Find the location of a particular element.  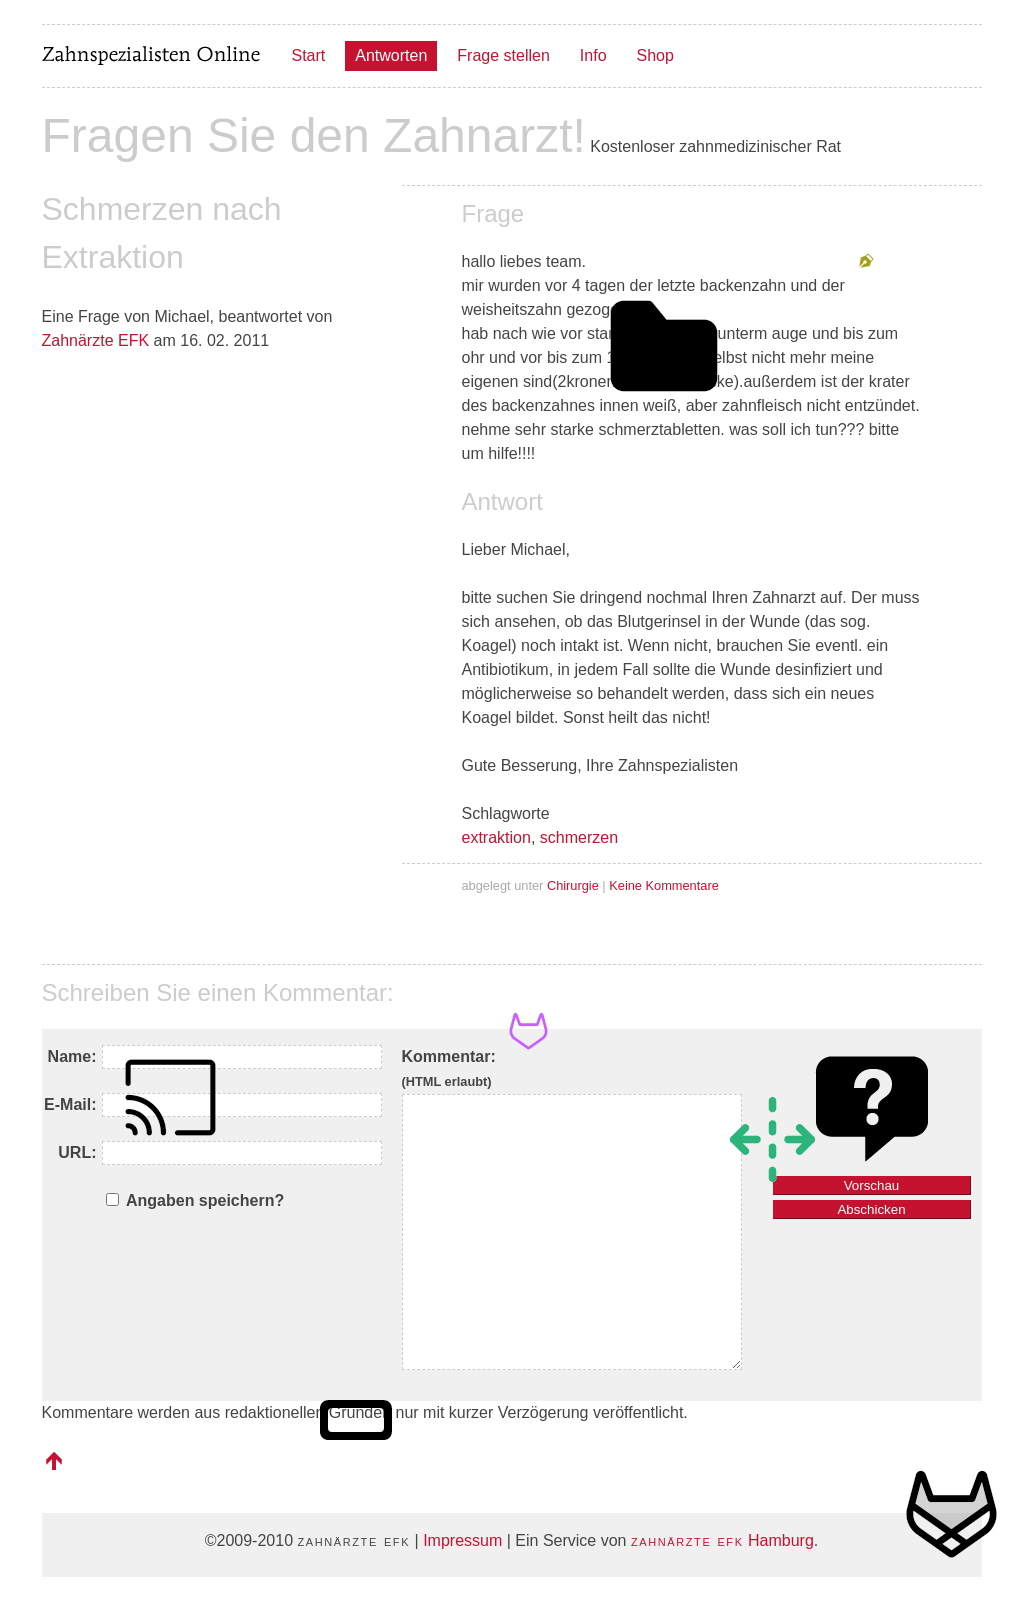

open file folder is located at coordinates (664, 346).